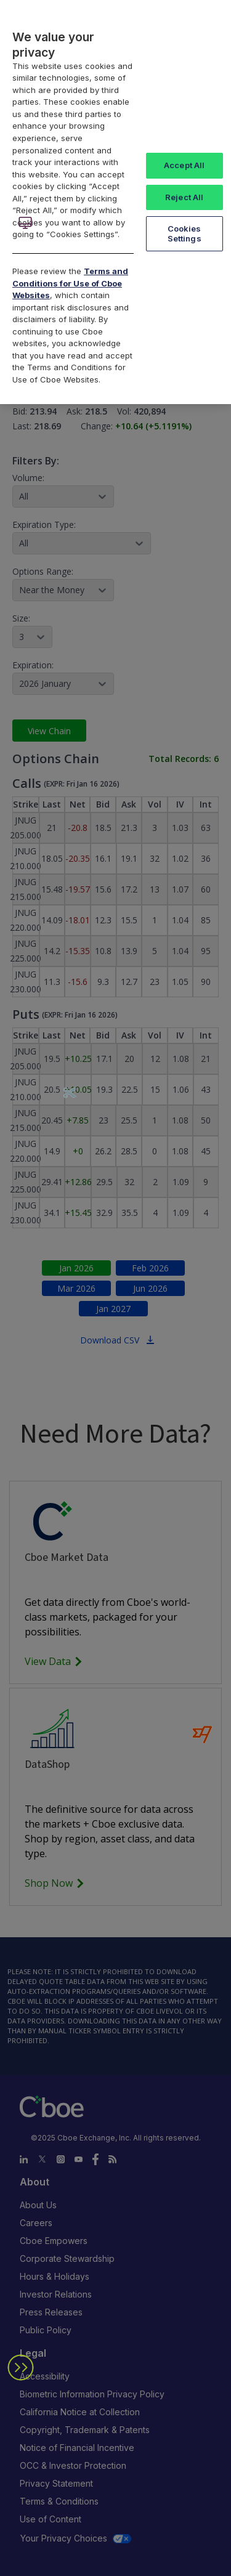  What do you see at coordinates (70, 1093) in the screenshot?
I see `cut selected content` at bounding box center [70, 1093].